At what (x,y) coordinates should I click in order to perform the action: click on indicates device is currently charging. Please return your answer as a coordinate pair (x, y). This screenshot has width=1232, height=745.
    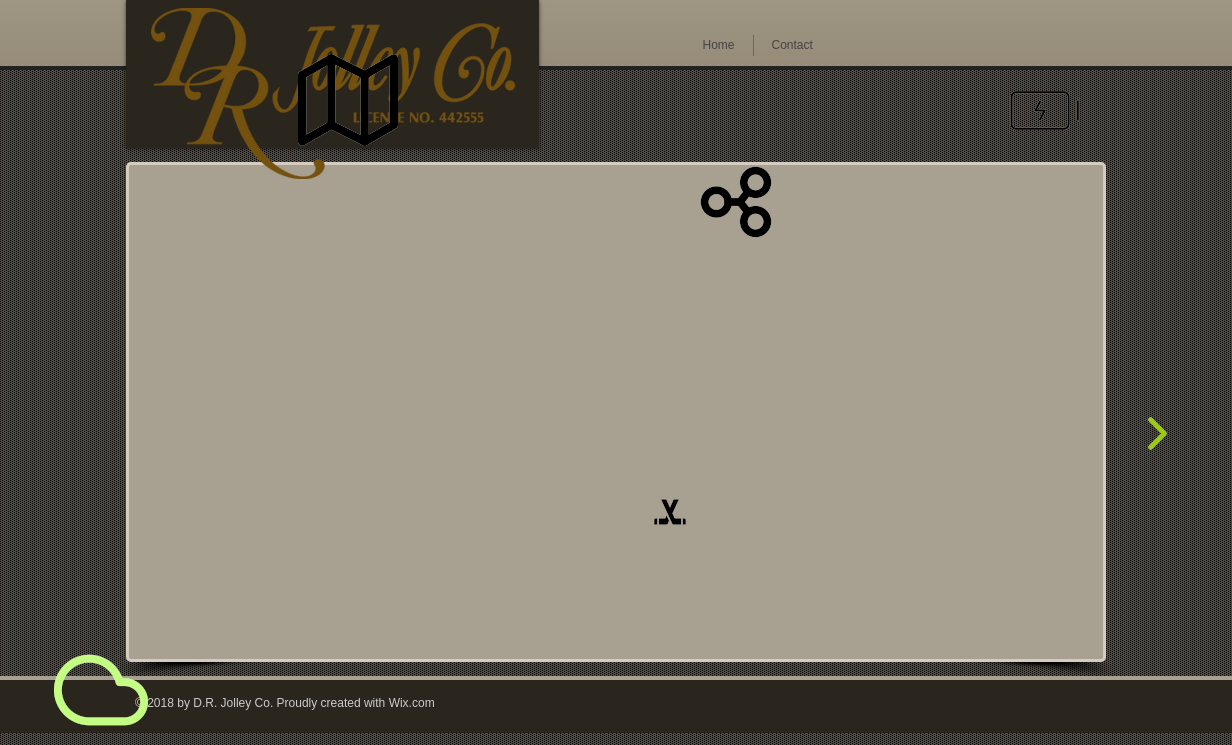
    Looking at the image, I should click on (1043, 110).